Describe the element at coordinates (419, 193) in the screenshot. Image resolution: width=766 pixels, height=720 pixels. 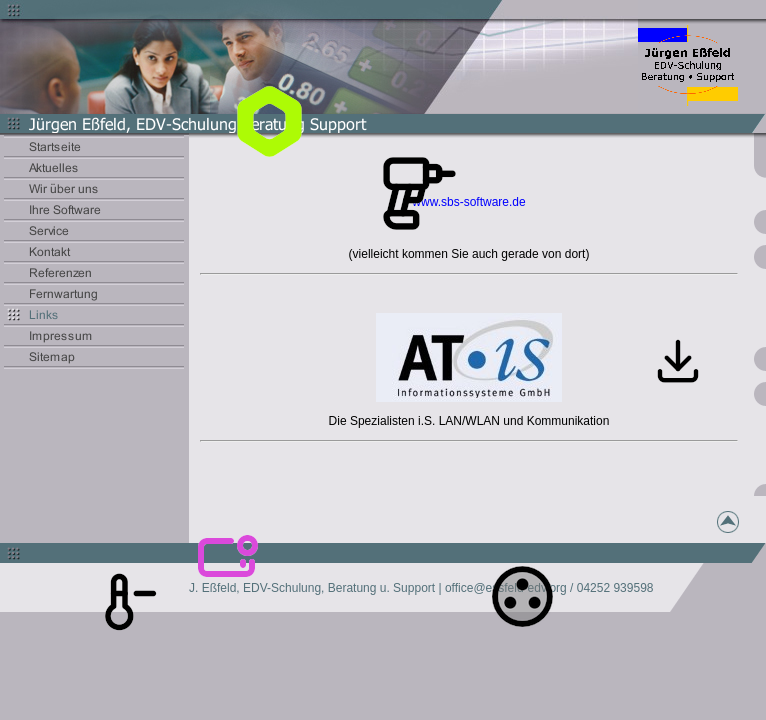
I see `access power tools or hardware category` at that location.